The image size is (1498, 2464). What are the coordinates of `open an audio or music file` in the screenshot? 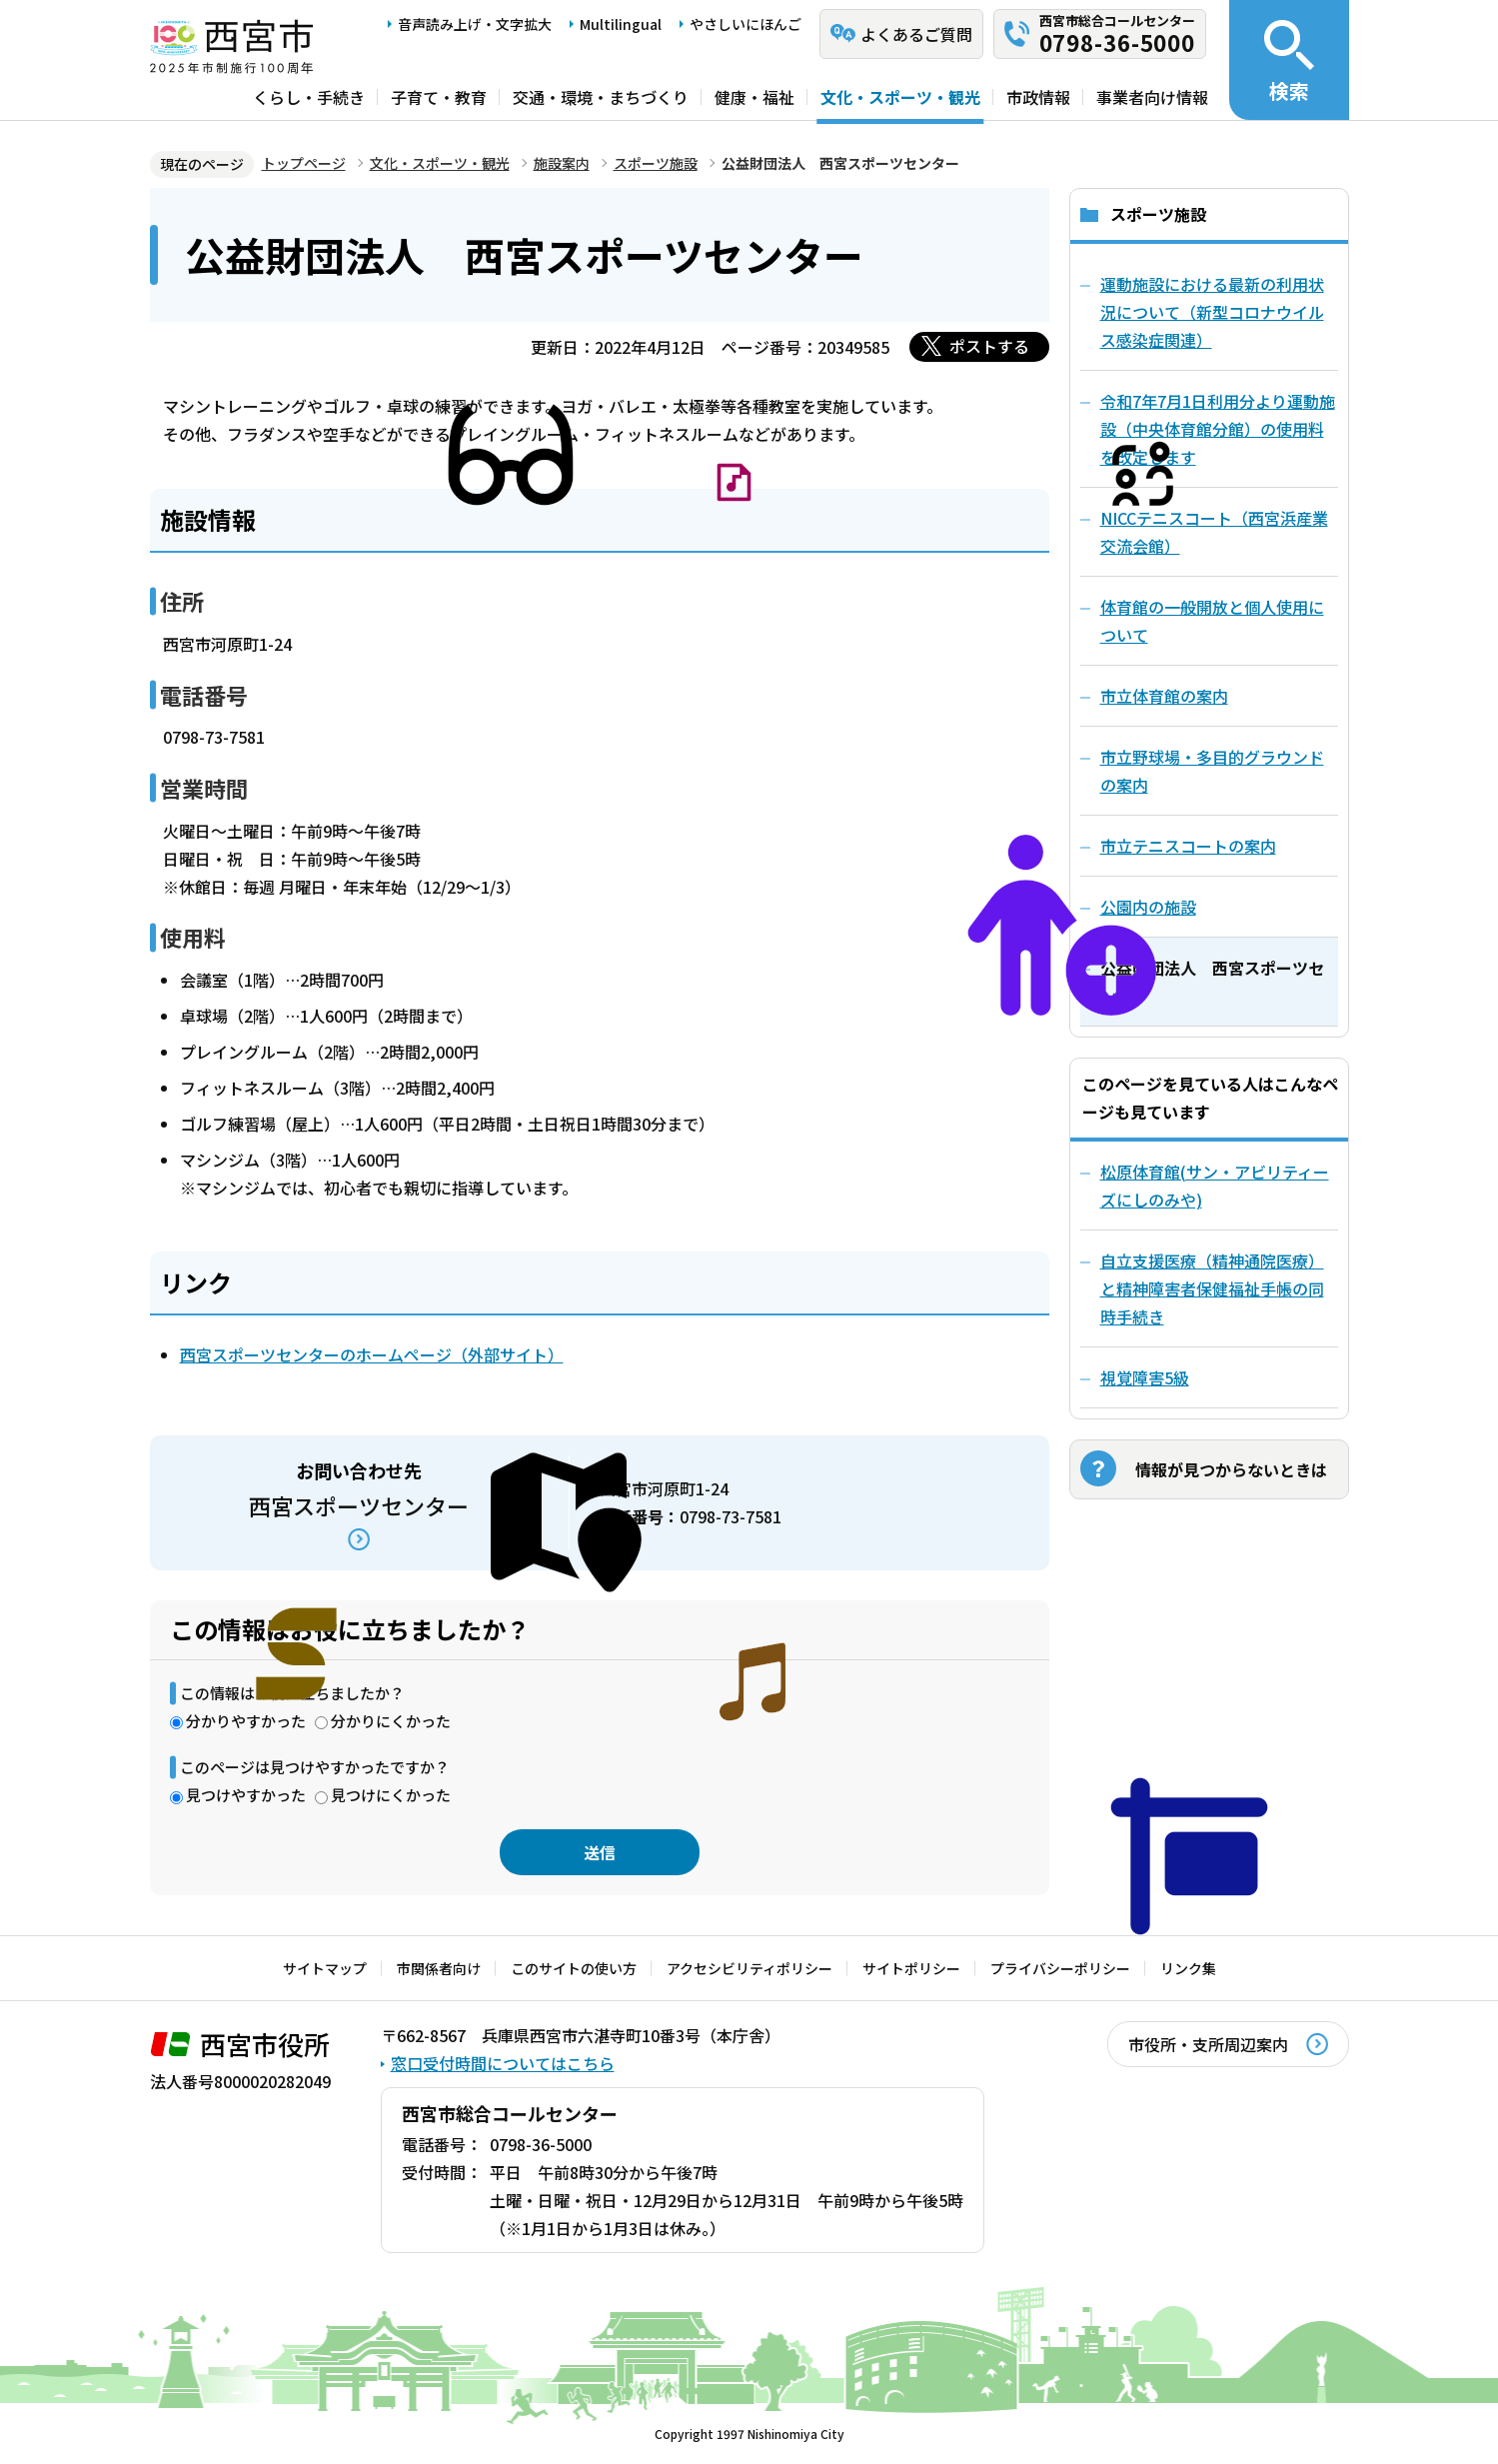 It's located at (734, 482).